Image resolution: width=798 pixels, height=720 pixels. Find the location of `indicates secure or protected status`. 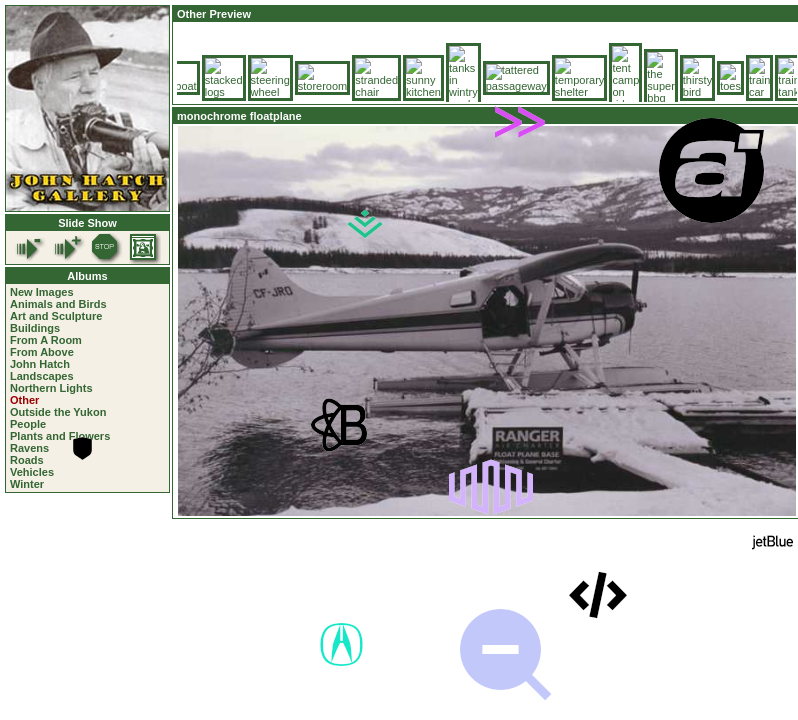

indicates secure or protected status is located at coordinates (82, 448).